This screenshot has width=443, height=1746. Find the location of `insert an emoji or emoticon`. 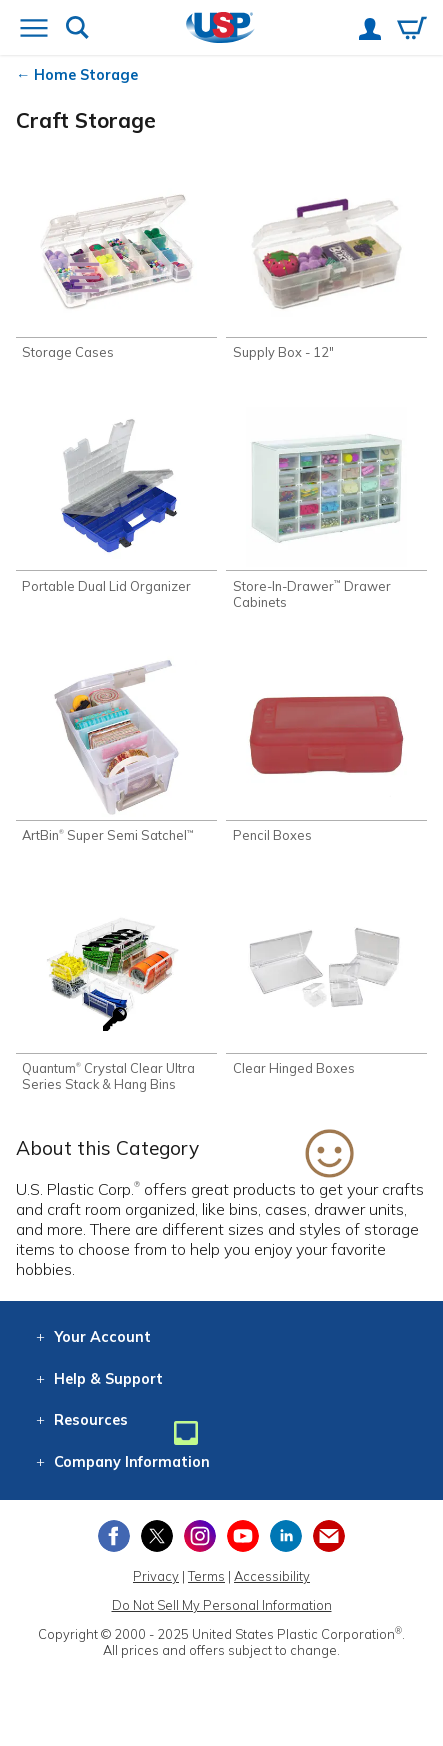

insert an emoji or emoticon is located at coordinates (329, 1153).